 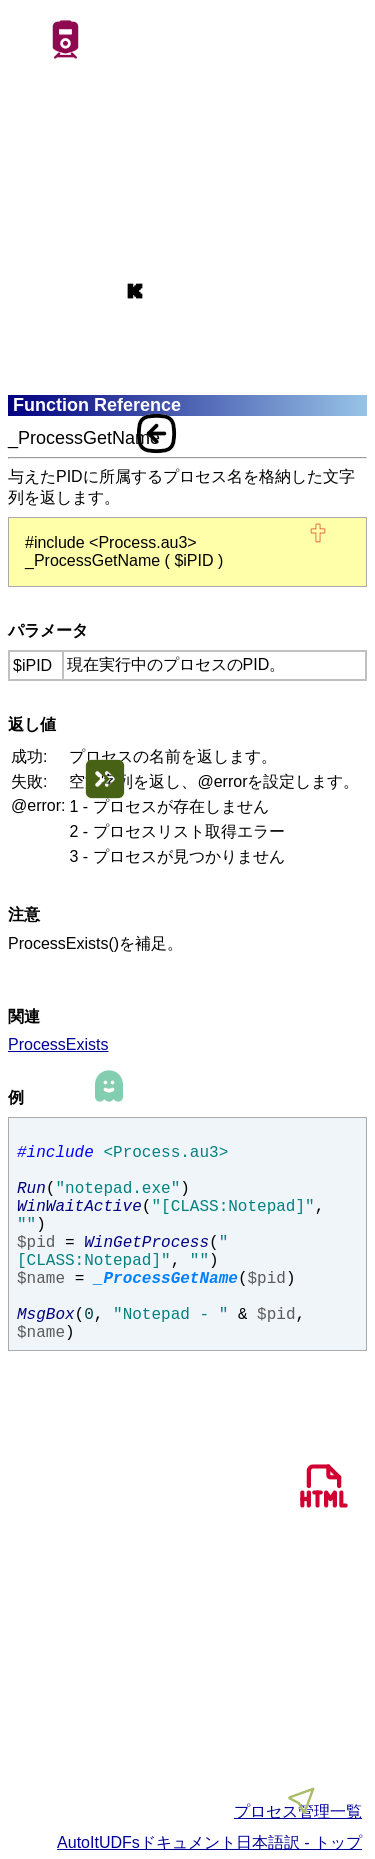 What do you see at coordinates (109, 1086) in the screenshot?
I see `toggle incognito or ghost mode` at bounding box center [109, 1086].